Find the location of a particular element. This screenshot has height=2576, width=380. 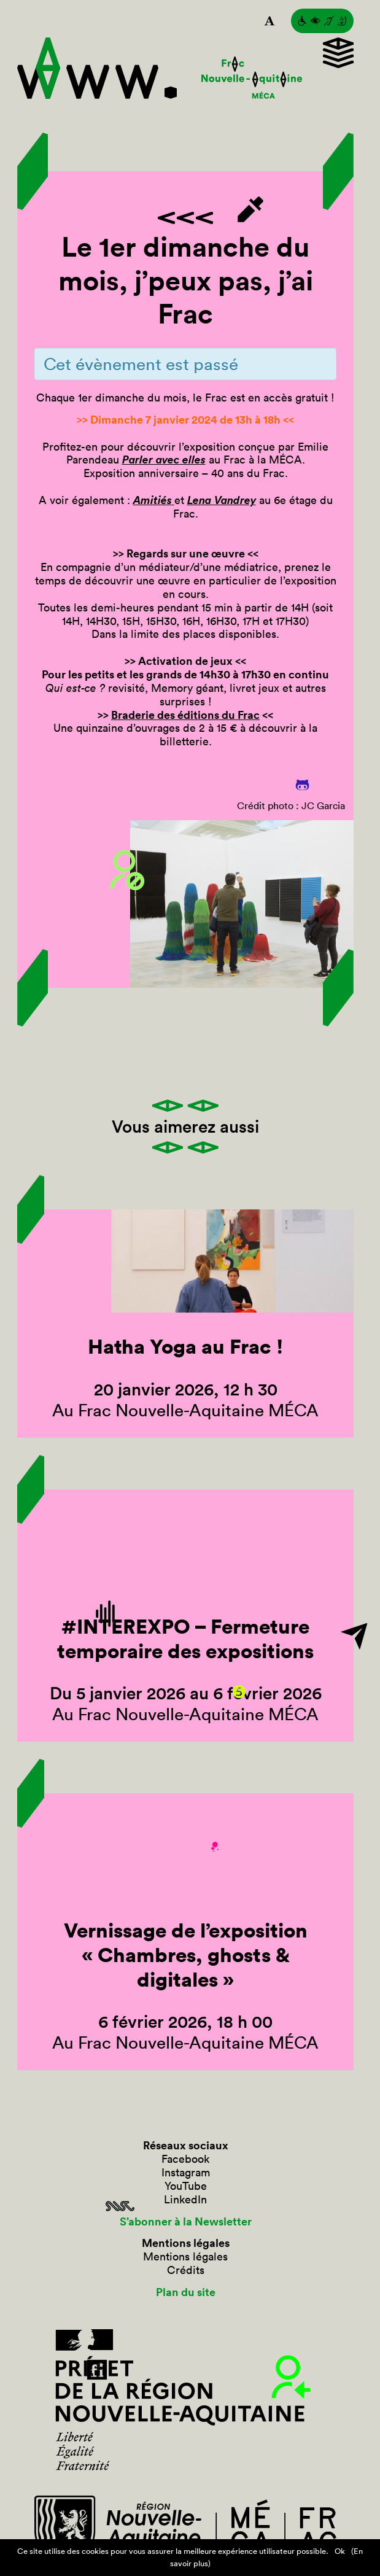

open clyp audio sharing platform is located at coordinates (105, 1613).